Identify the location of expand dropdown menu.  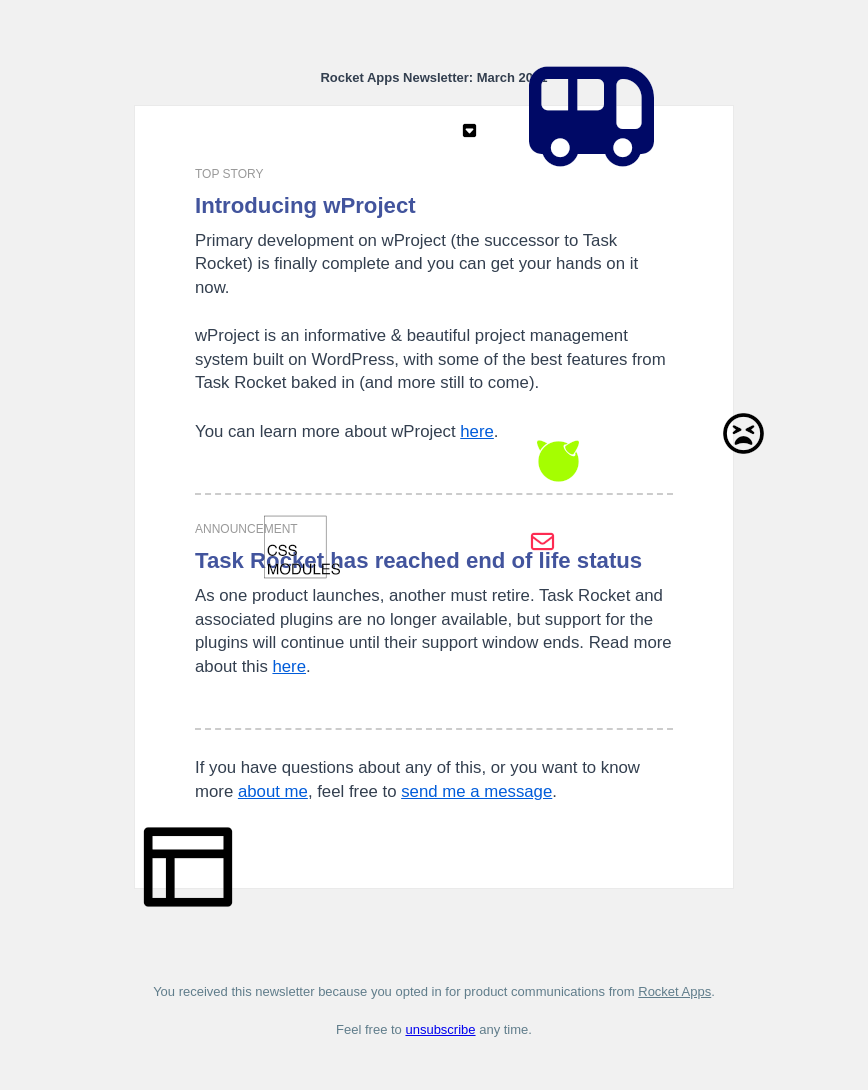
(469, 130).